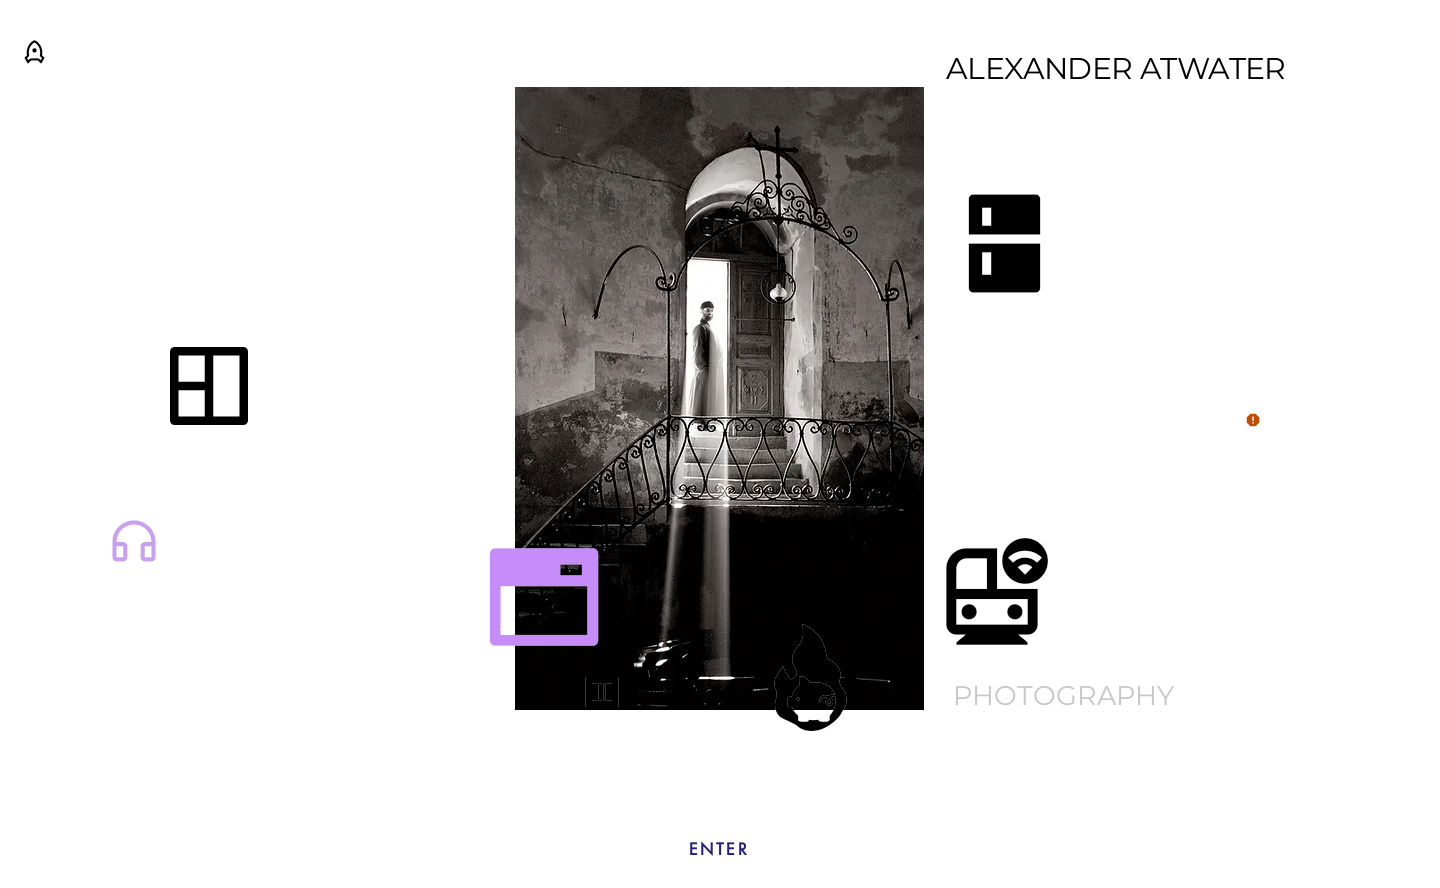 Image resolution: width=1440 pixels, height=888 pixels. What do you see at coordinates (209, 386) in the screenshot?
I see `switch to grid layout view` at bounding box center [209, 386].